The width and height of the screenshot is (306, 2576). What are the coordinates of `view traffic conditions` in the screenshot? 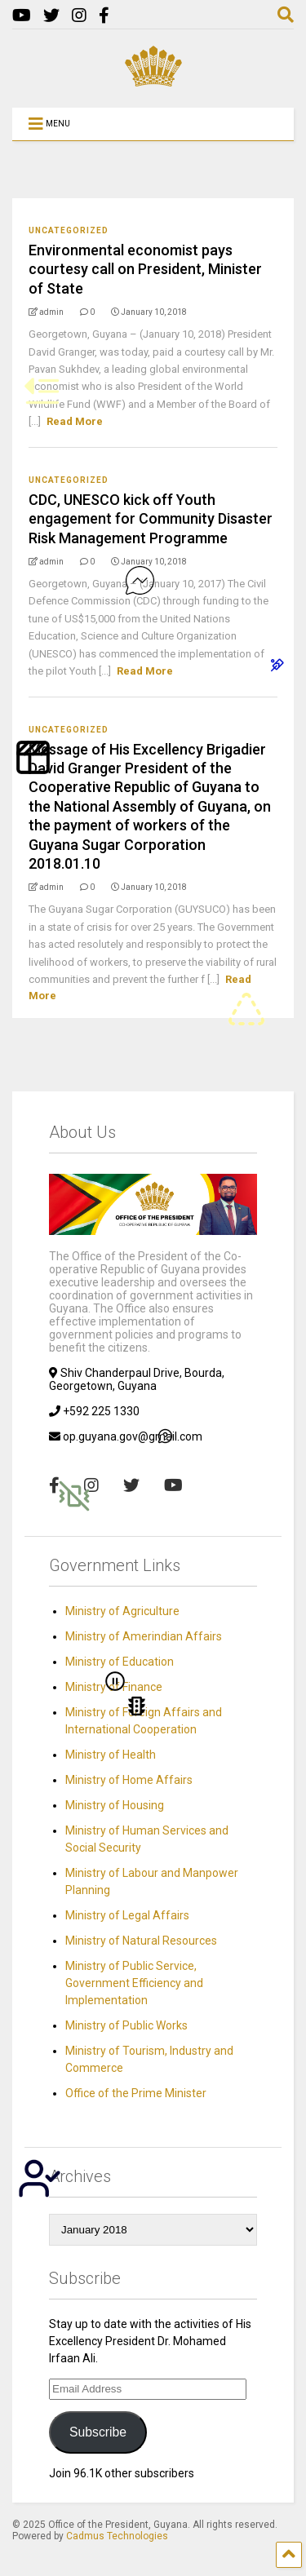 It's located at (136, 1706).